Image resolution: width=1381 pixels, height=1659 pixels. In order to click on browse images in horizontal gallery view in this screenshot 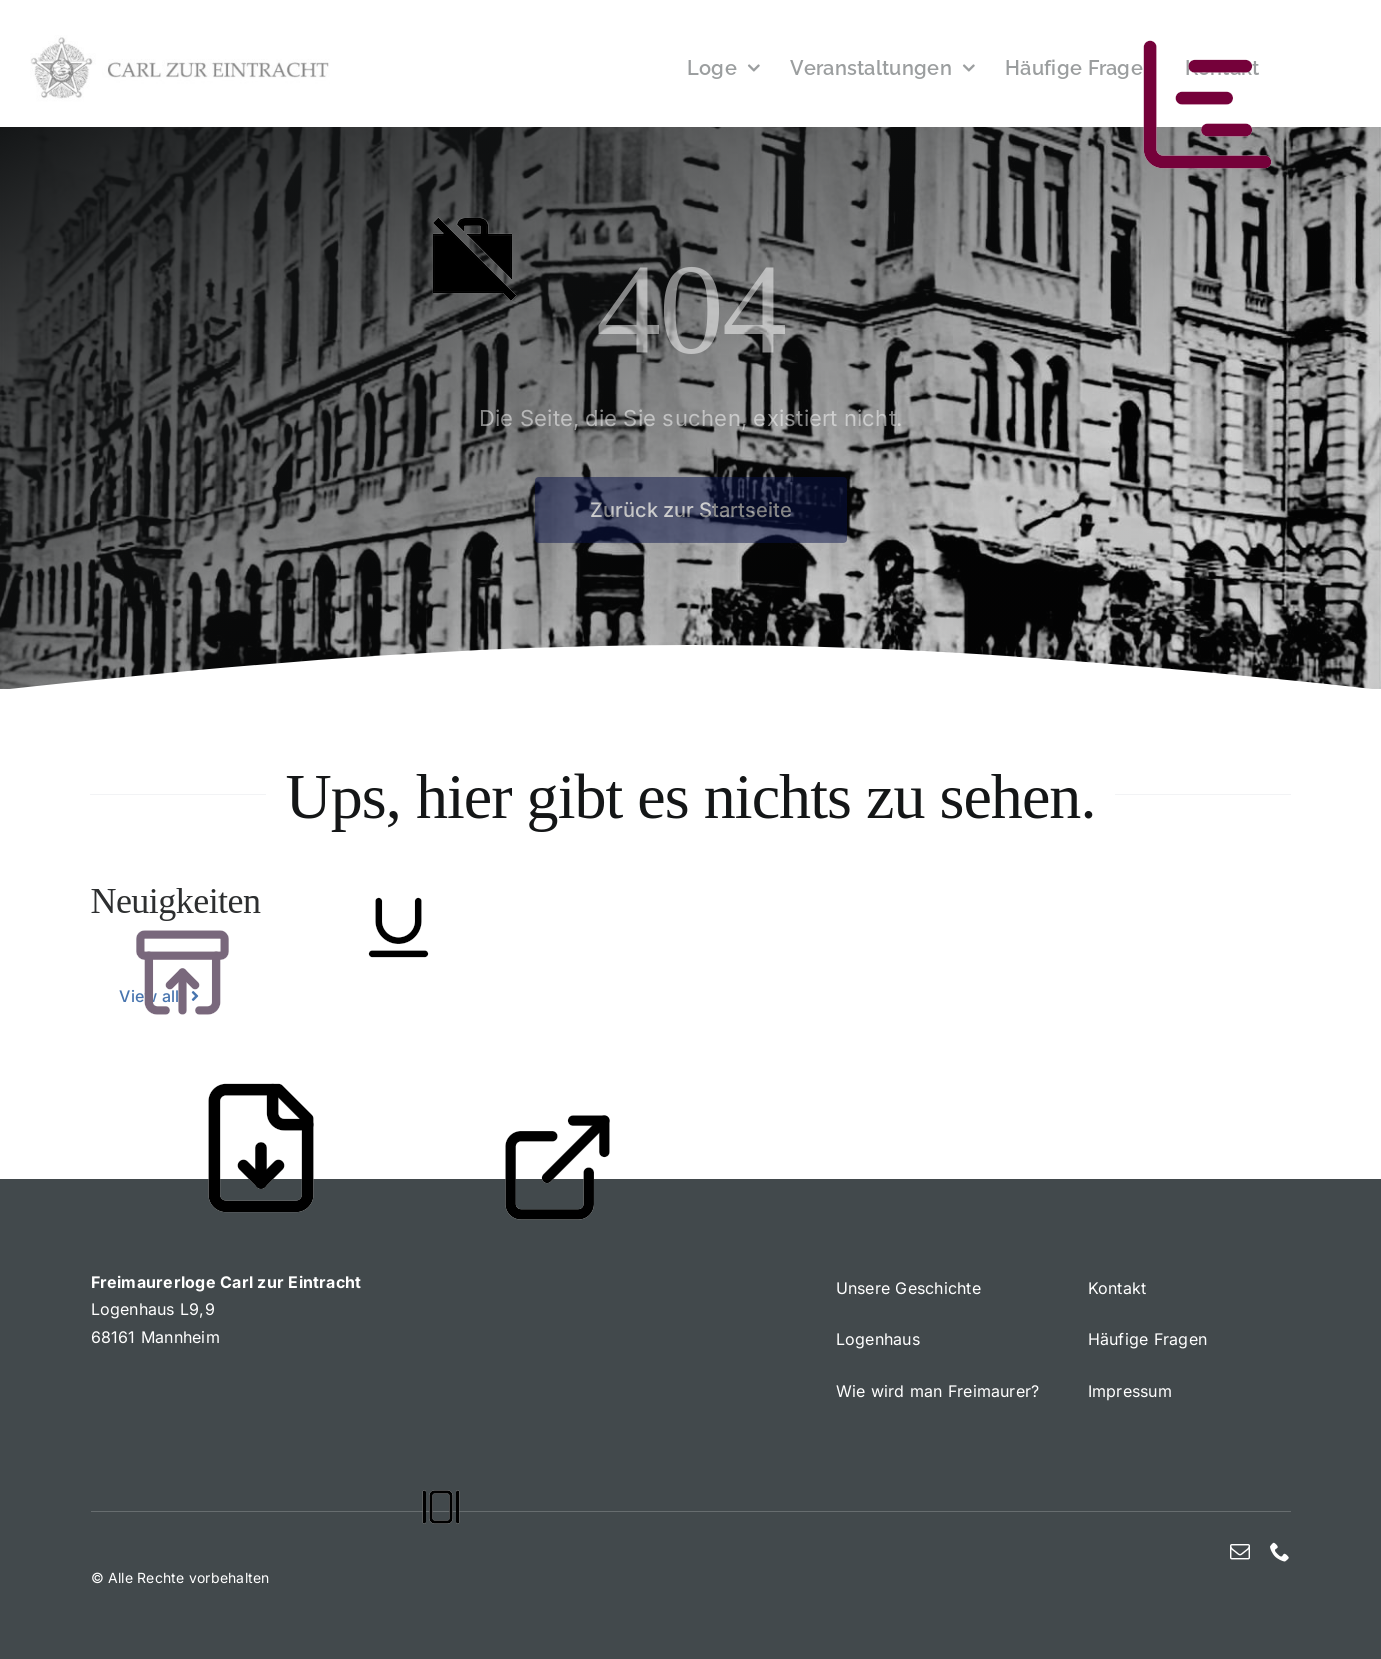, I will do `click(441, 1507)`.